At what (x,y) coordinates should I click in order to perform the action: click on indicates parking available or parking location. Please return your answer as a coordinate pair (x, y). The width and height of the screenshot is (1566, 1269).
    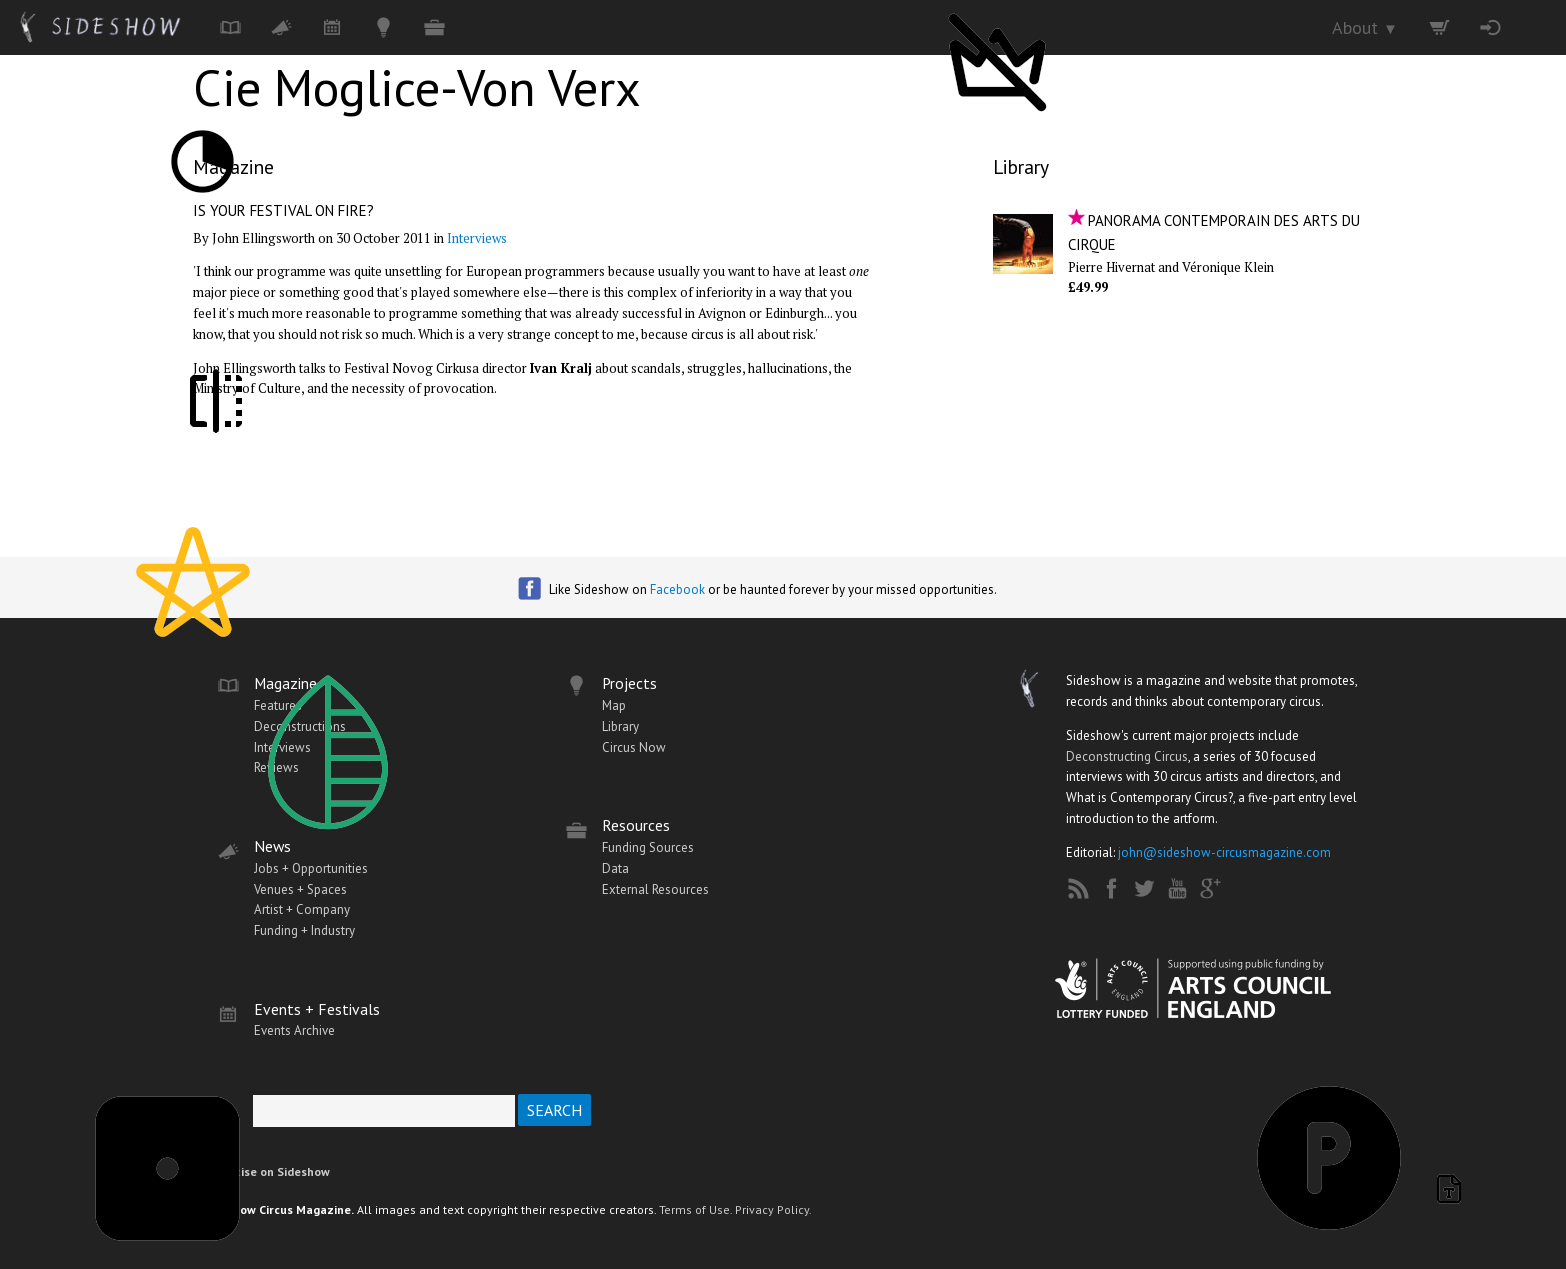
    Looking at the image, I should click on (1329, 1158).